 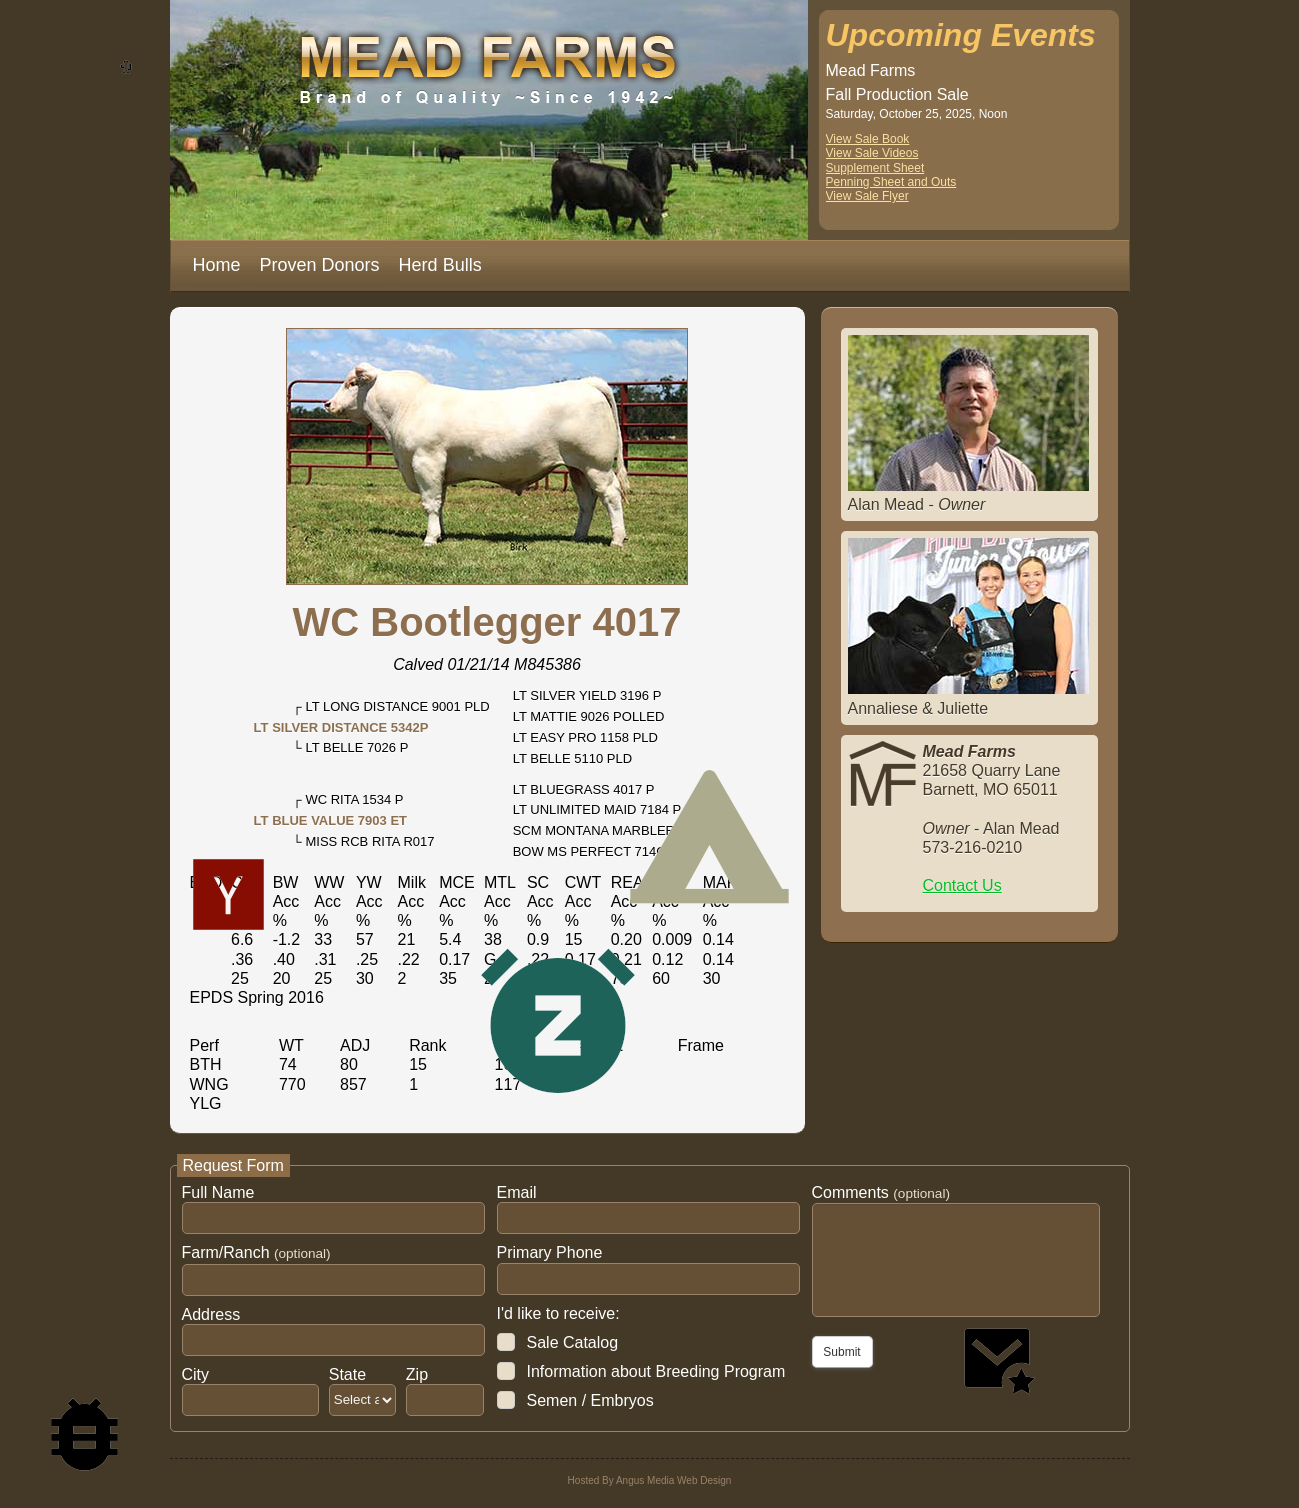 What do you see at coordinates (558, 1018) in the screenshot?
I see `snooze an active alarm` at bounding box center [558, 1018].